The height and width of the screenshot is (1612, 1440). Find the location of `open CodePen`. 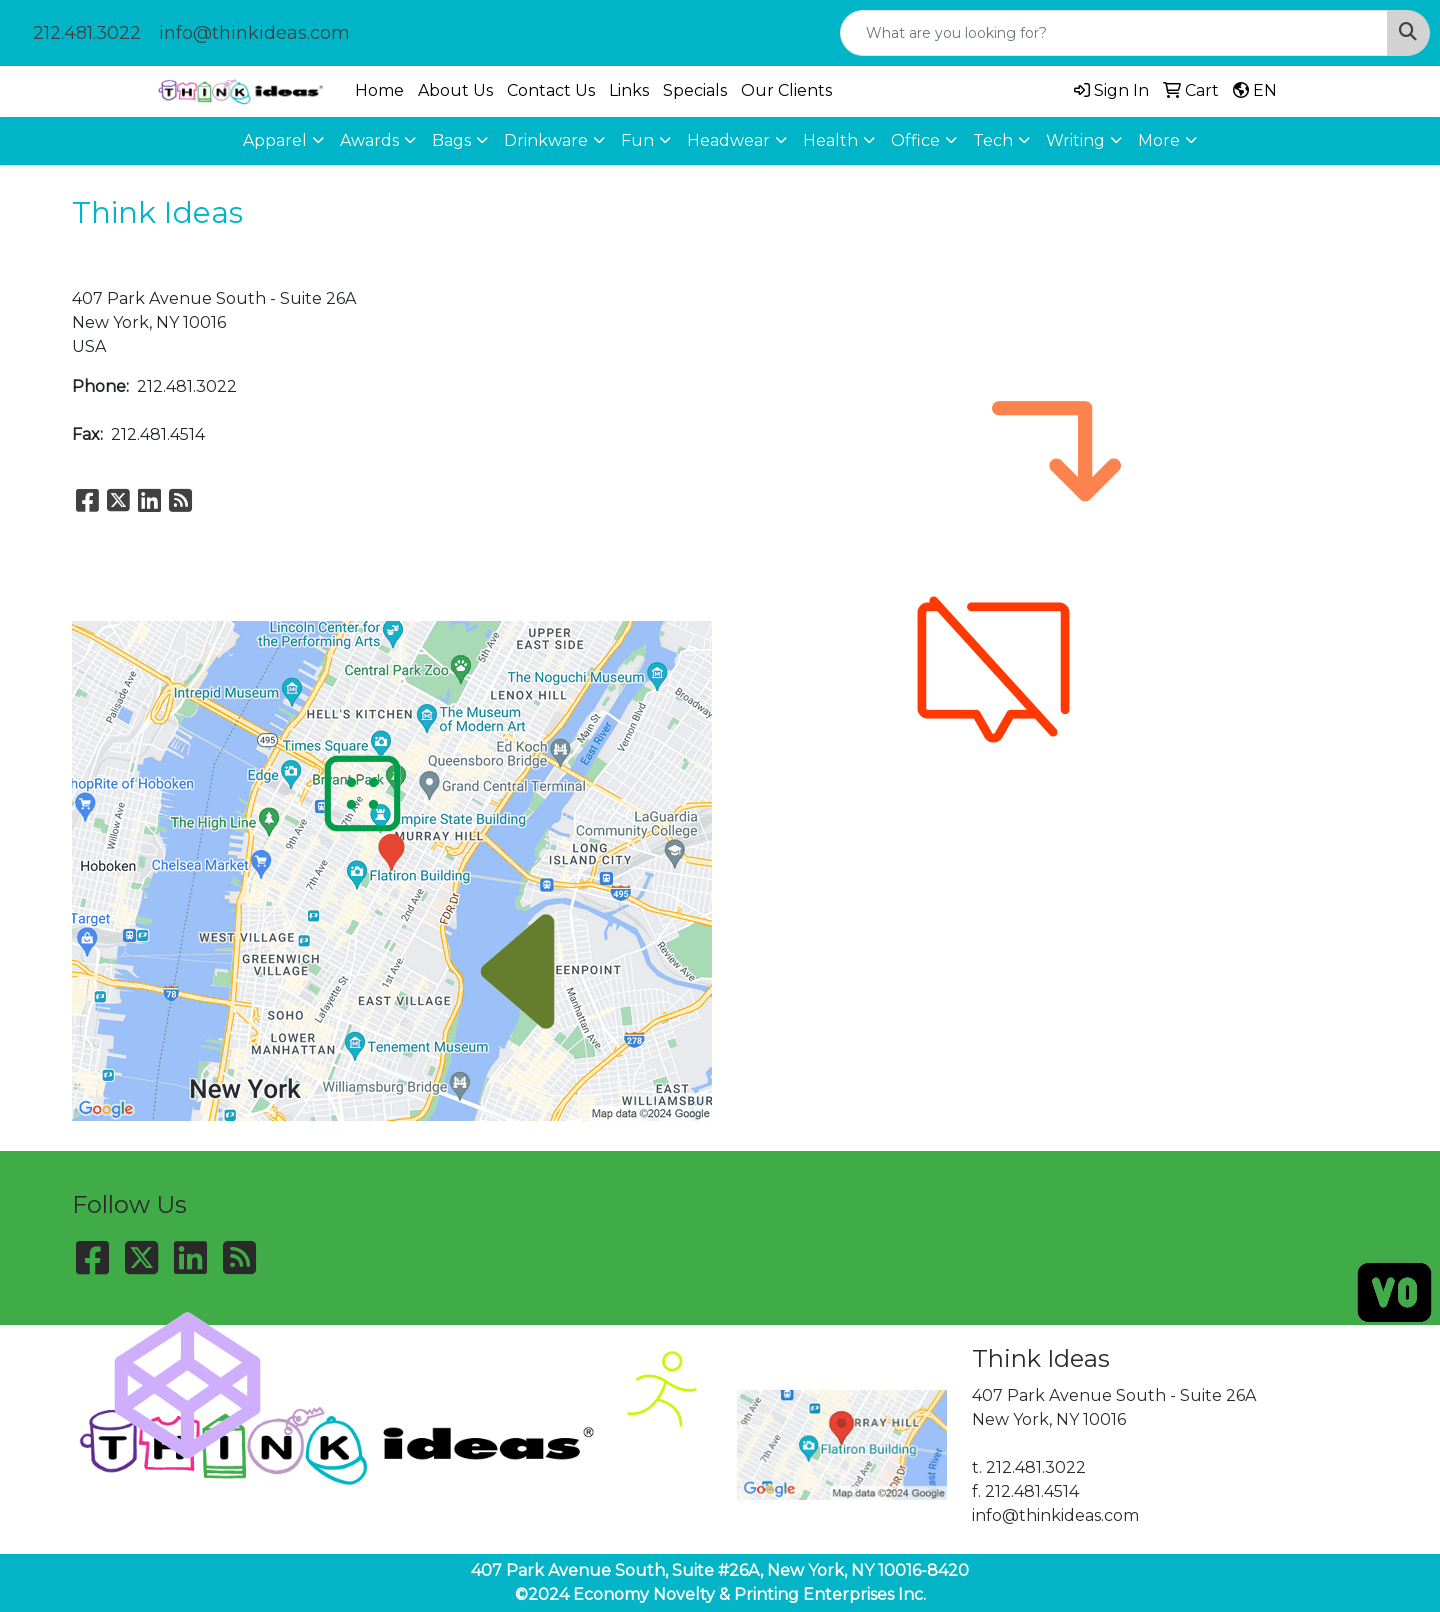

open CodePen is located at coordinates (187, 1385).